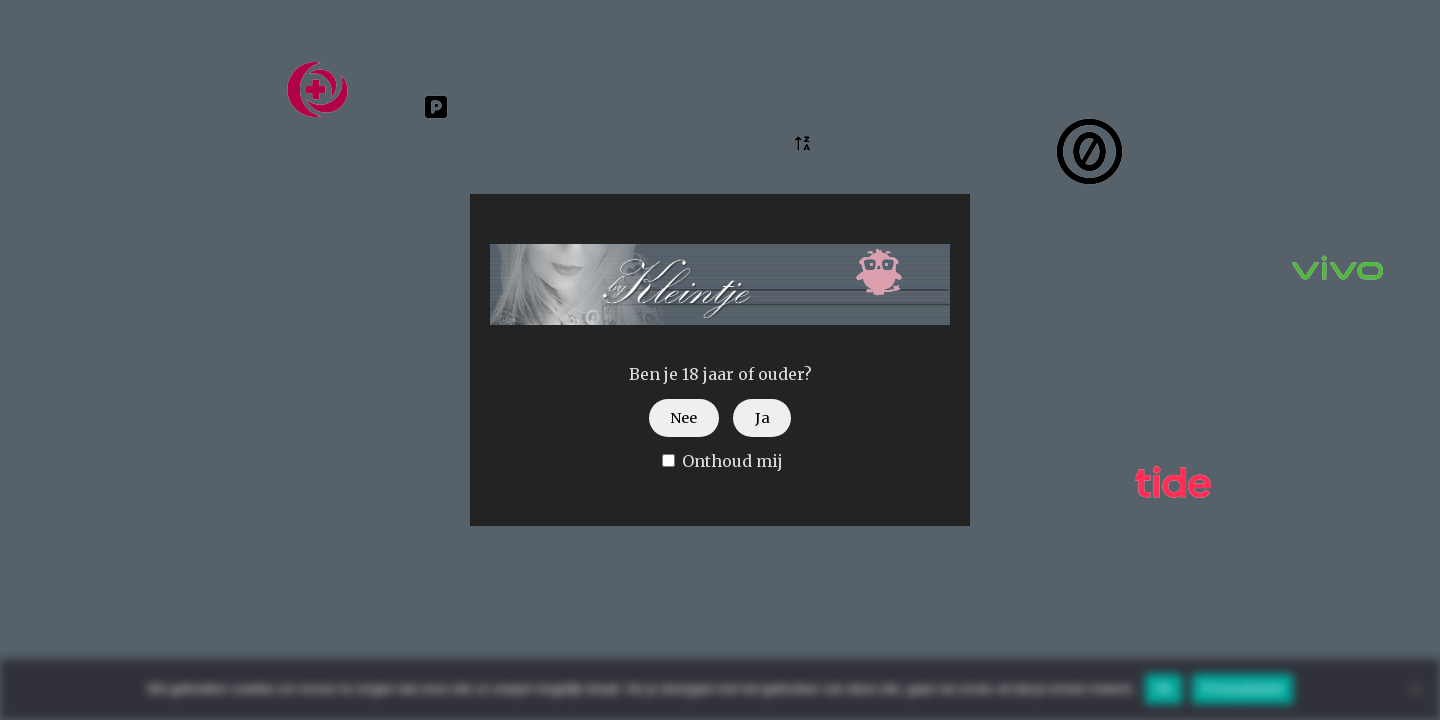  Describe the element at coordinates (802, 143) in the screenshot. I see `sort list alphabetically from Z to A` at that location.